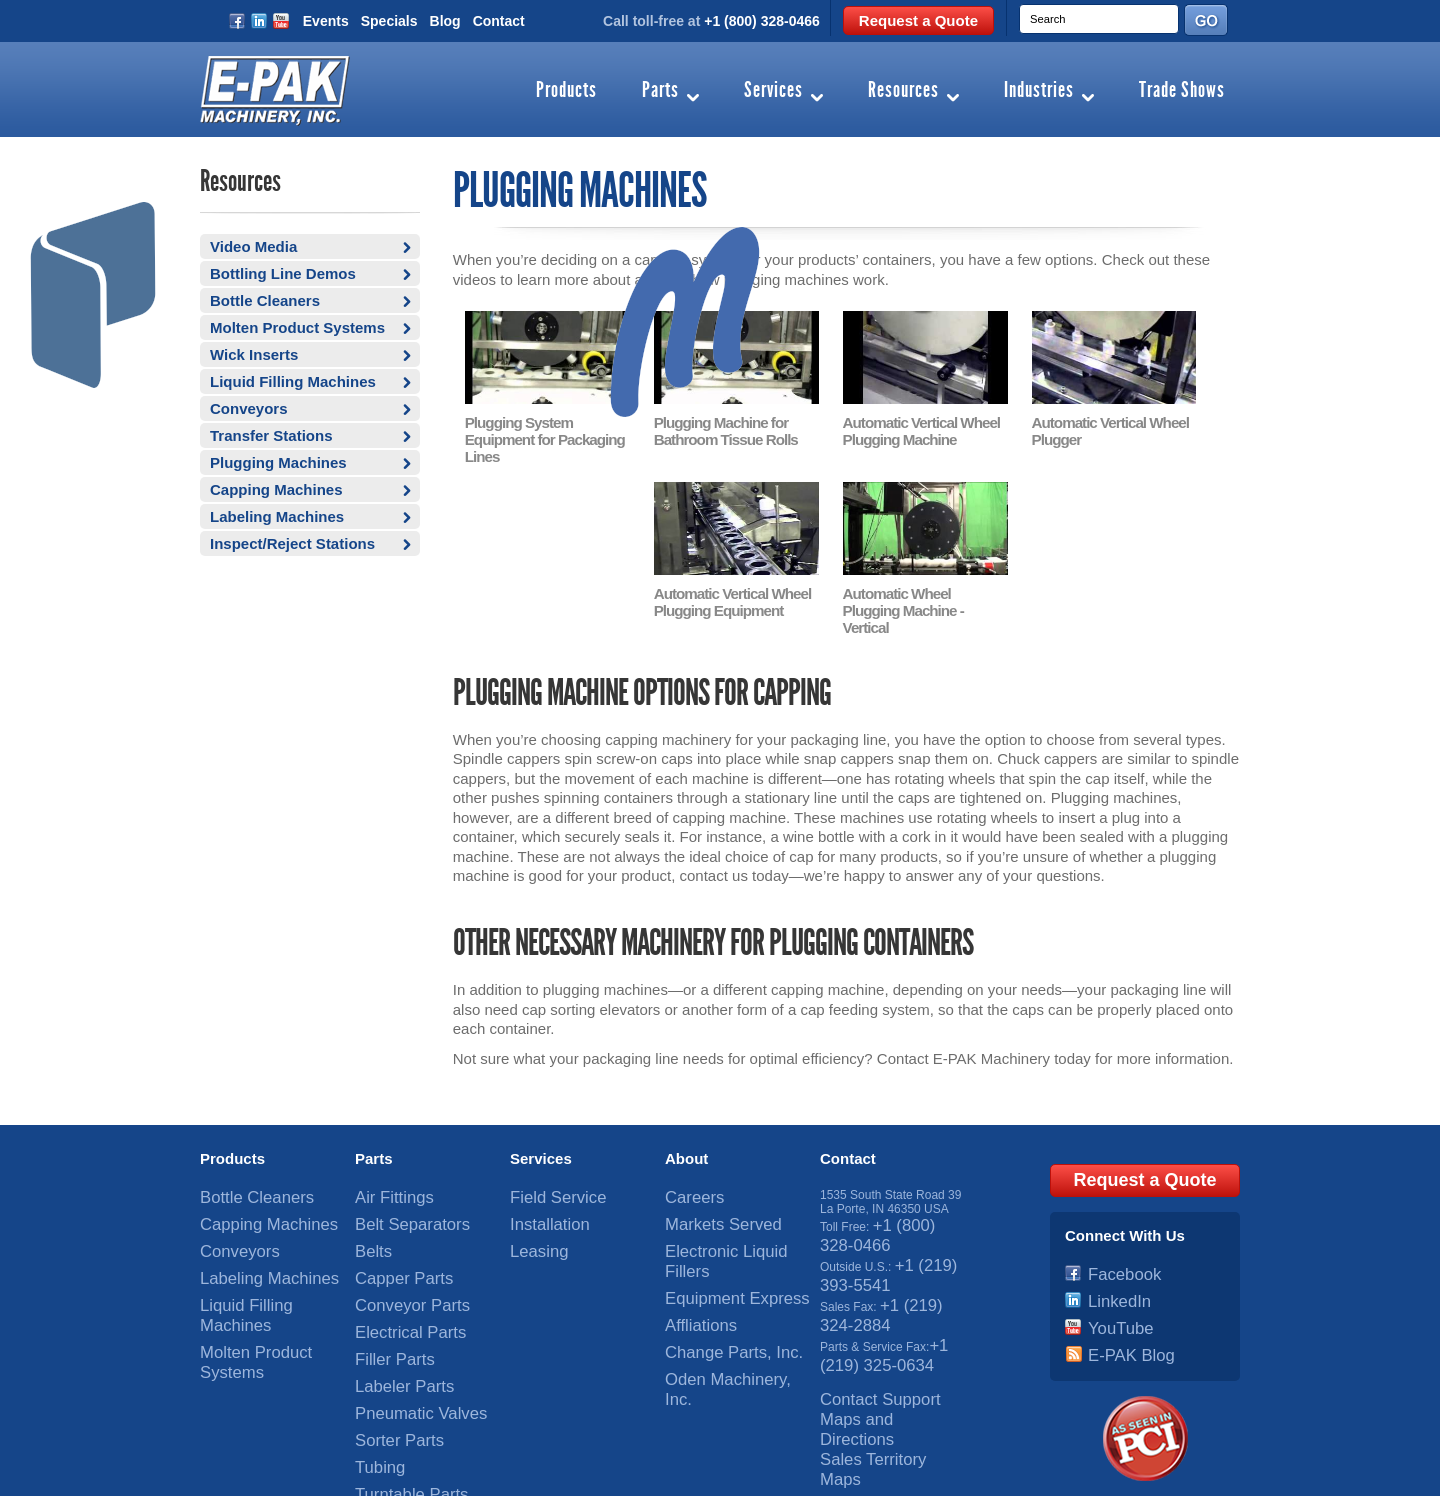 Image resolution: width=1440 pixels, height=1496 pixels. Describe the element at coordinates (93, 295) in the screenshot. I see `file.io brand logo` at that location.